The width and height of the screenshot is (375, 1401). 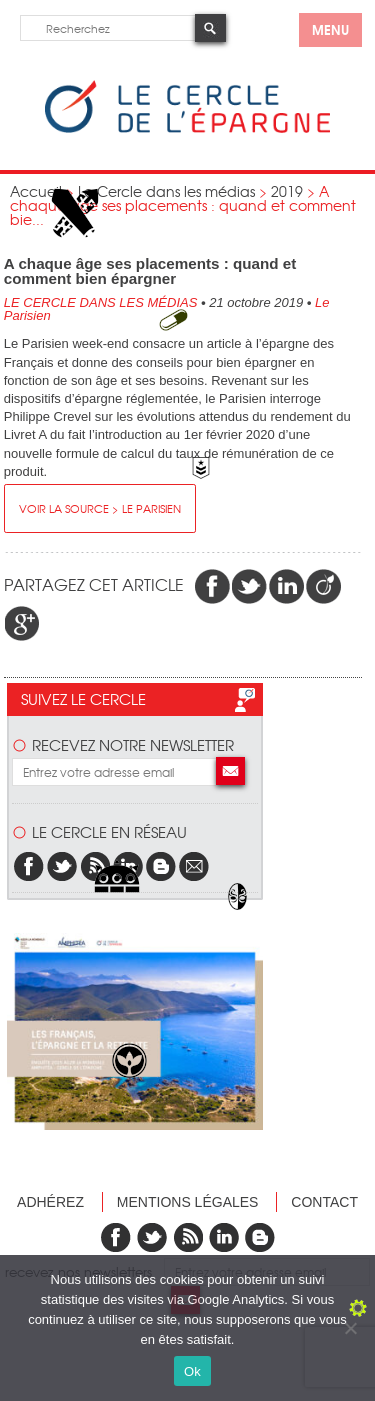 What do you see at coordinates (75, 213) in the screenshot?
I see `equip arm armor or bracers` at bounding box center [75, 213].